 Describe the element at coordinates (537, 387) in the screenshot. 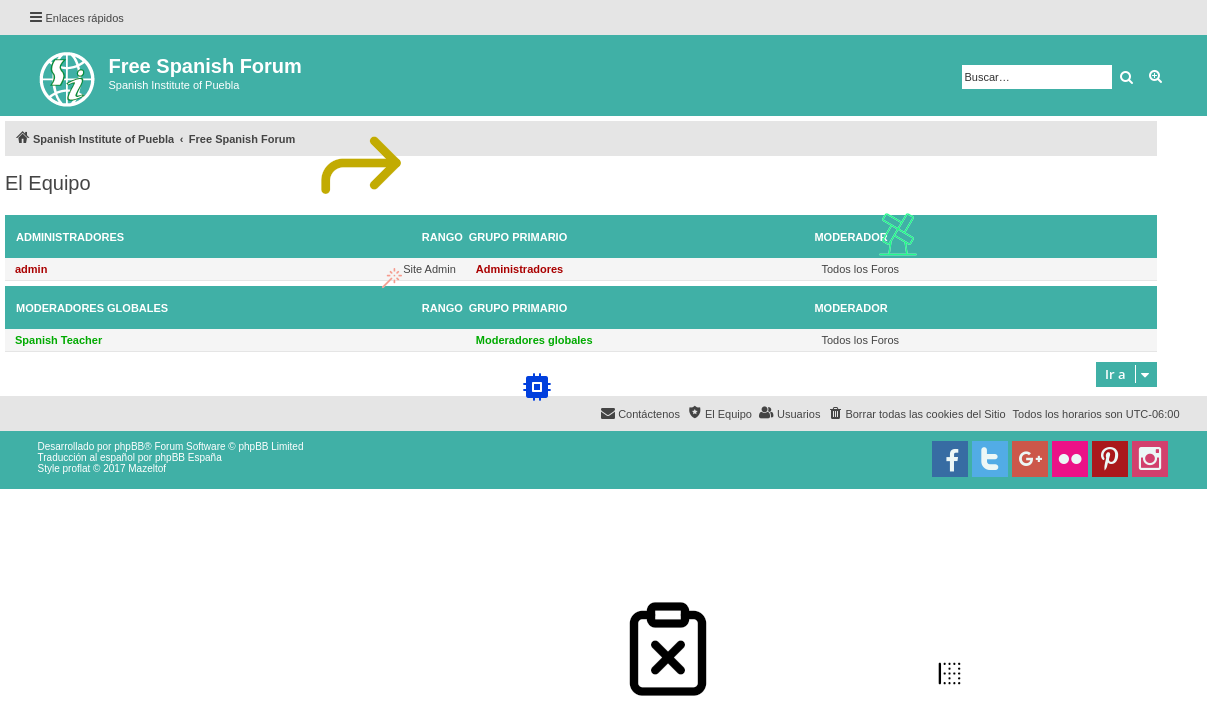

I see `view system processor information` at that location.